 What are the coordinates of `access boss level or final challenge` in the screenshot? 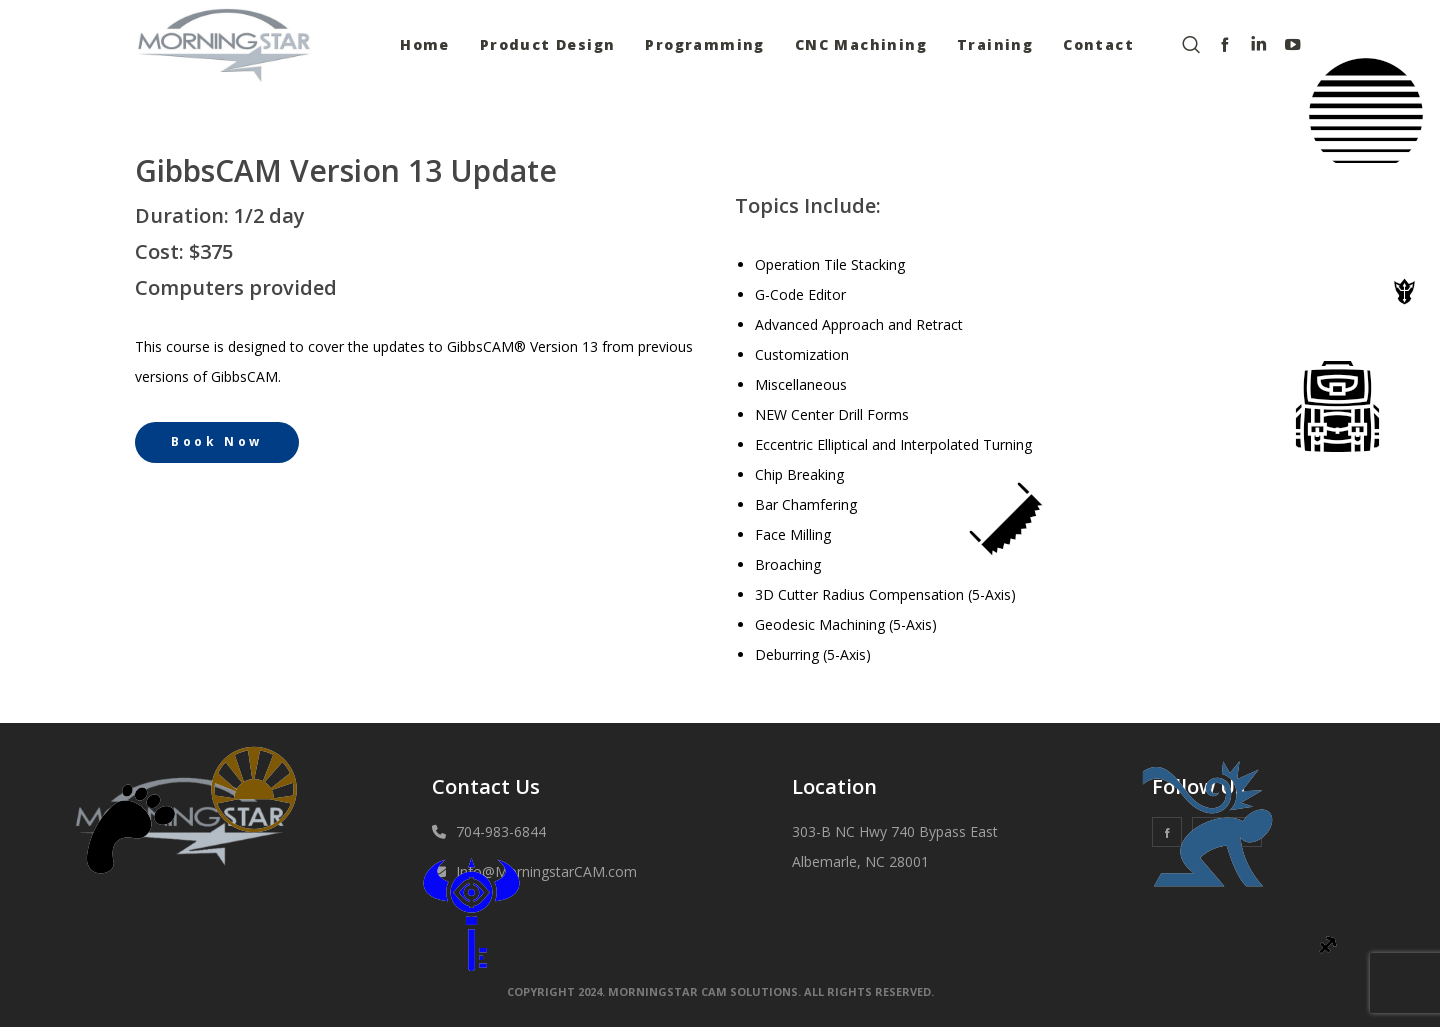 It's located at (471, 914).